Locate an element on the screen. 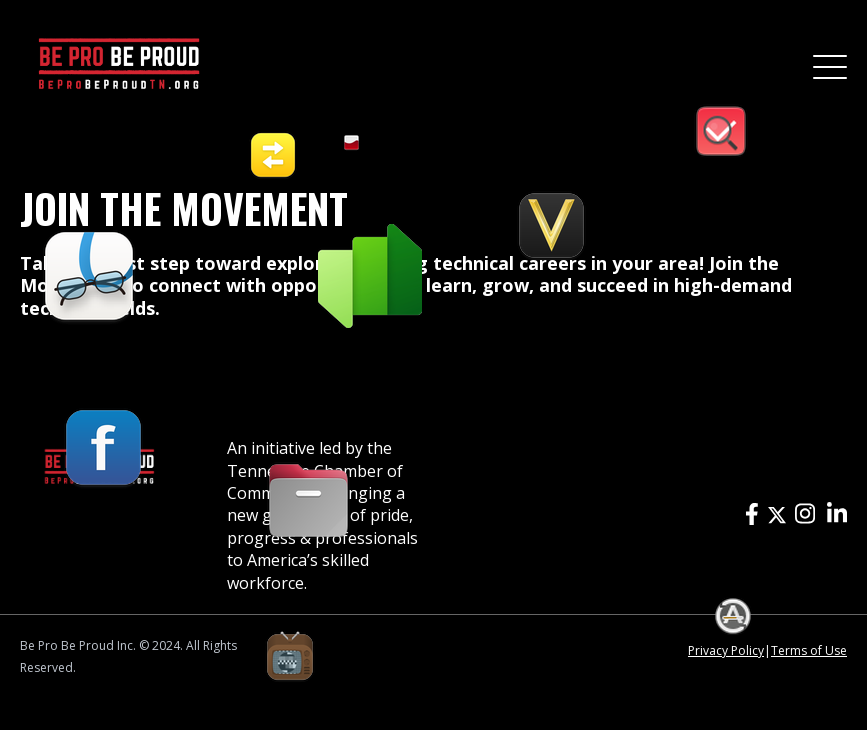 The width and height of the screenshot is (867, 730). switch to a different user account is located at coordinates (273, 155).